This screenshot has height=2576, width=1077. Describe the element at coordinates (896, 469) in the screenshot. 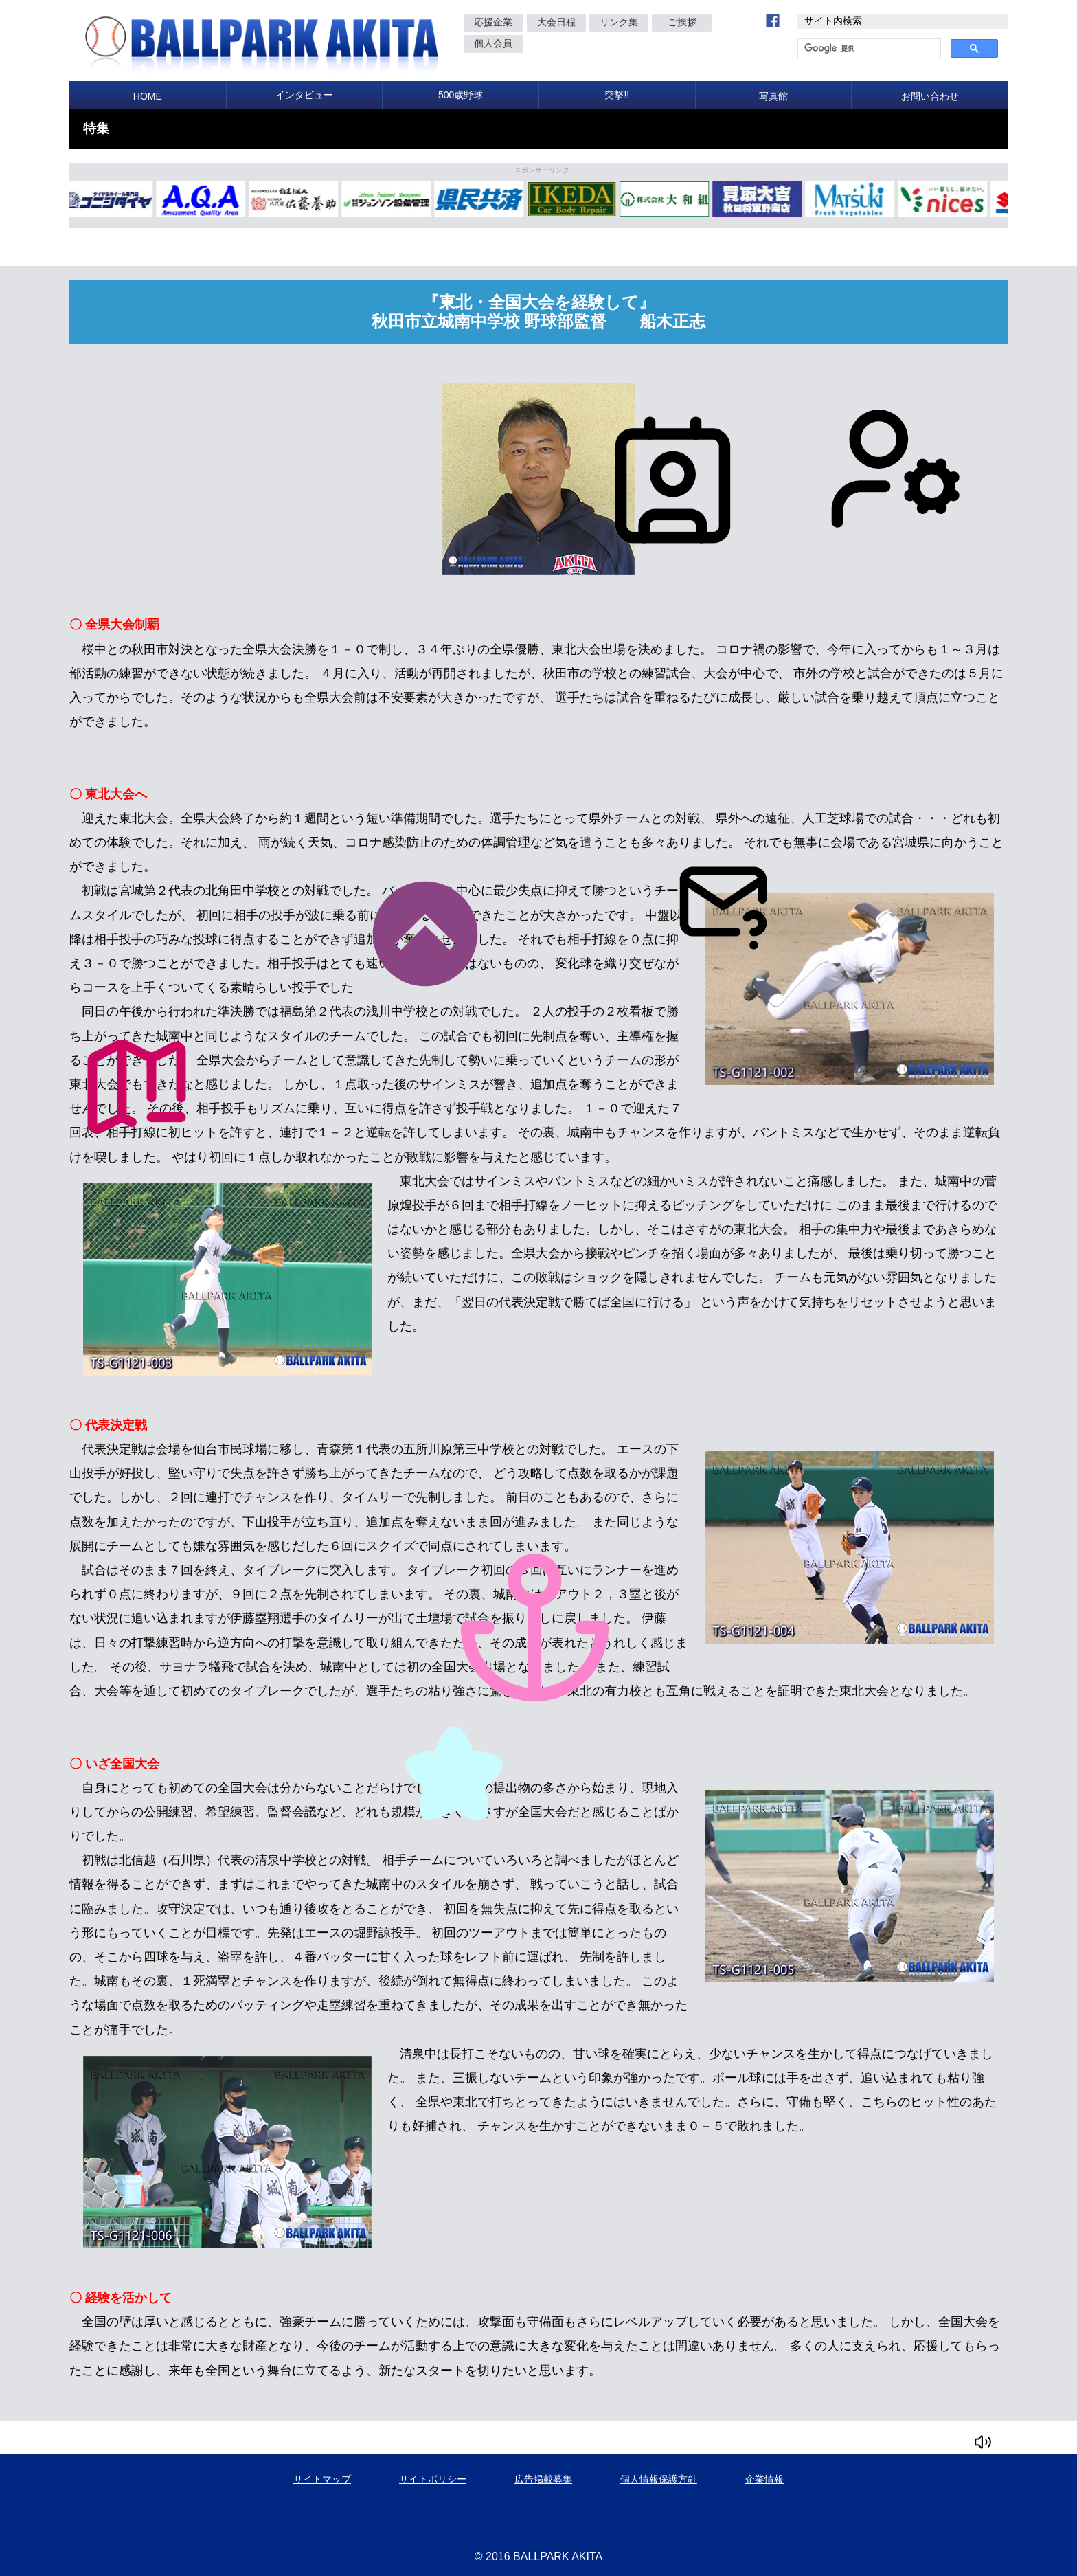

I see `access user account settings` at that location.